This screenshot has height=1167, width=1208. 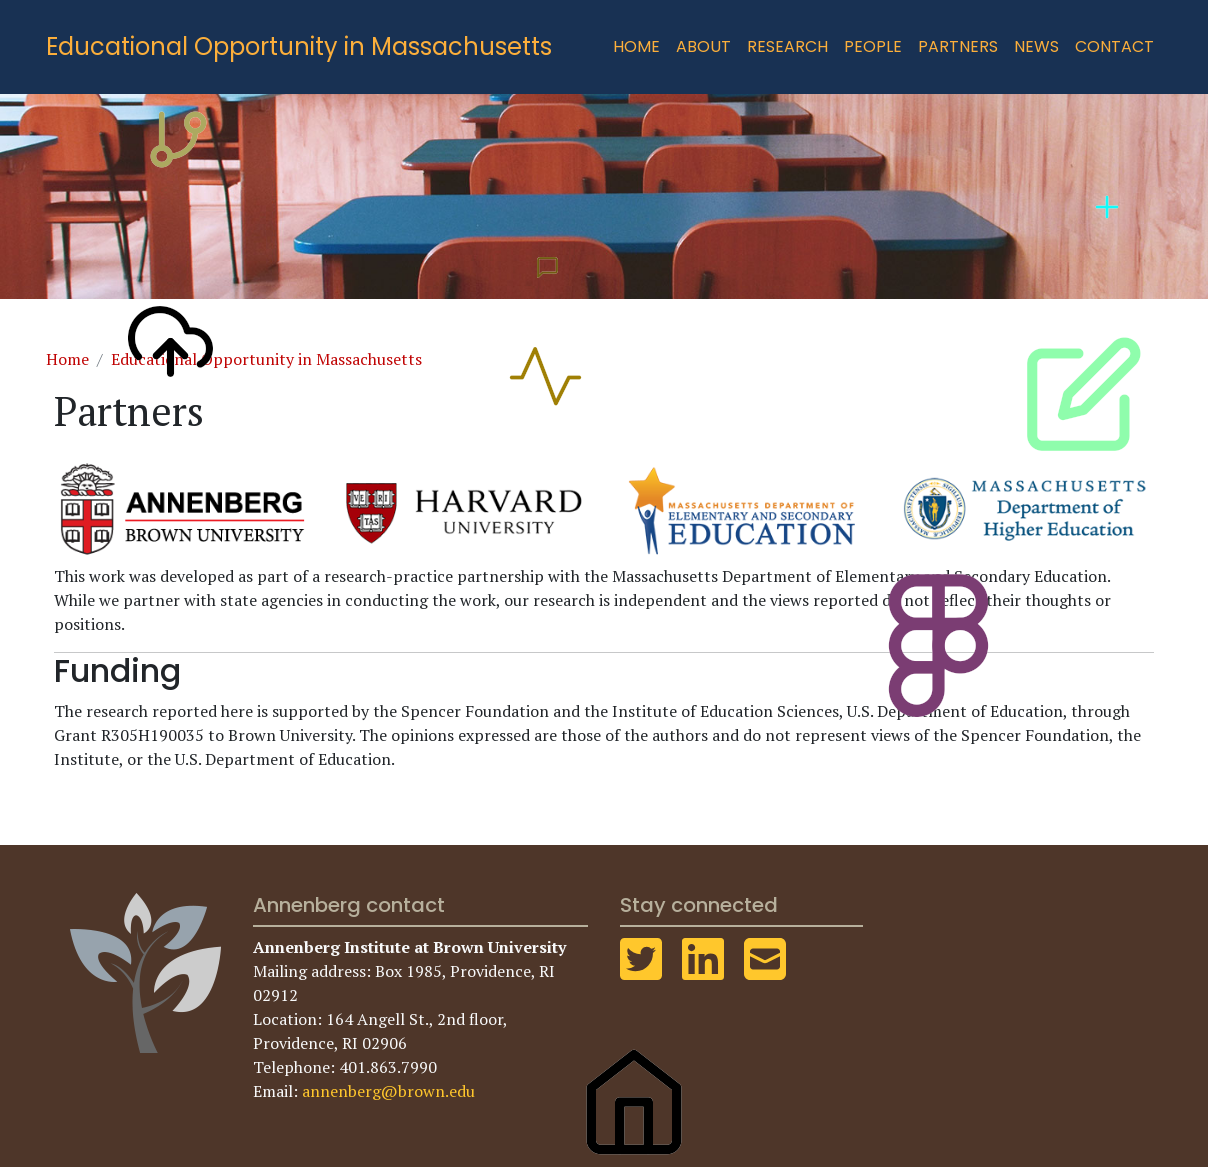 I want to click on navigate to the home screen, so click(x=634, y=1102).